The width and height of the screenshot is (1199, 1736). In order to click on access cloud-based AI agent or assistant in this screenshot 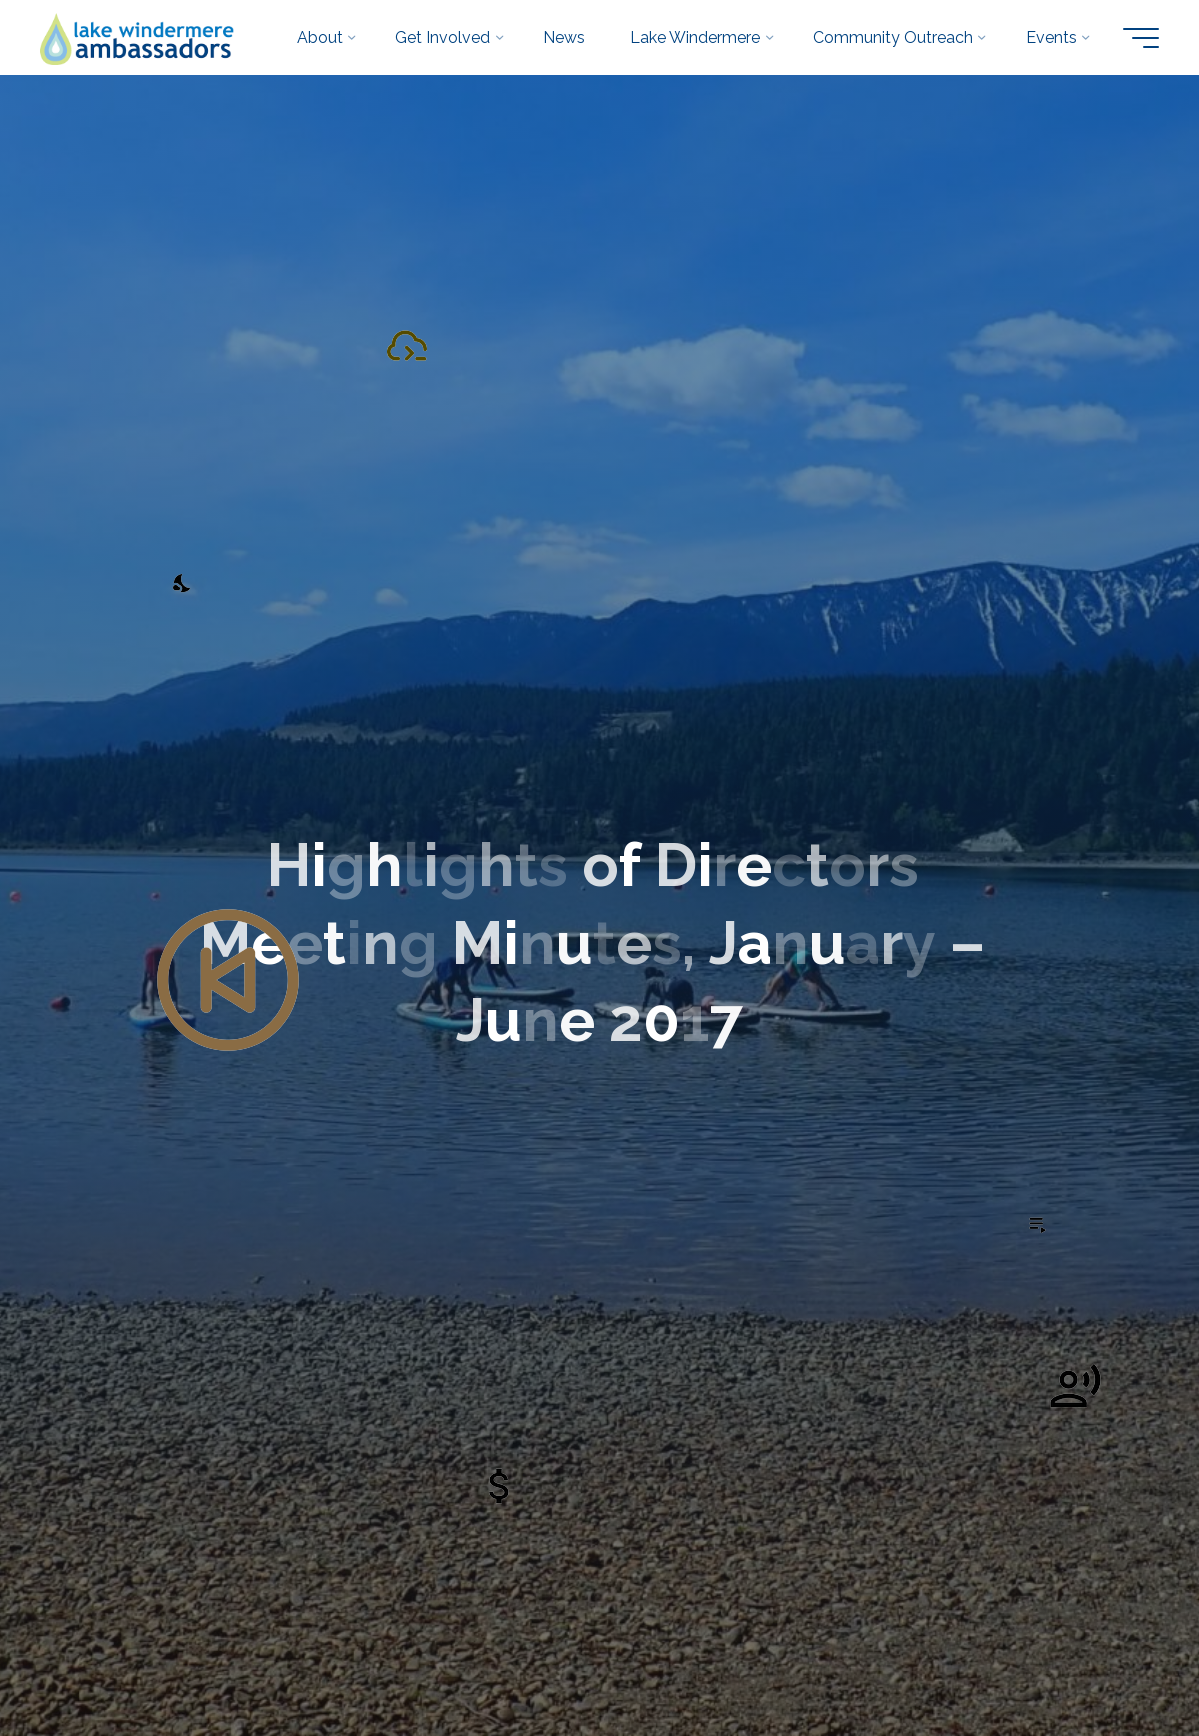, I will do `click(407, 347)`.